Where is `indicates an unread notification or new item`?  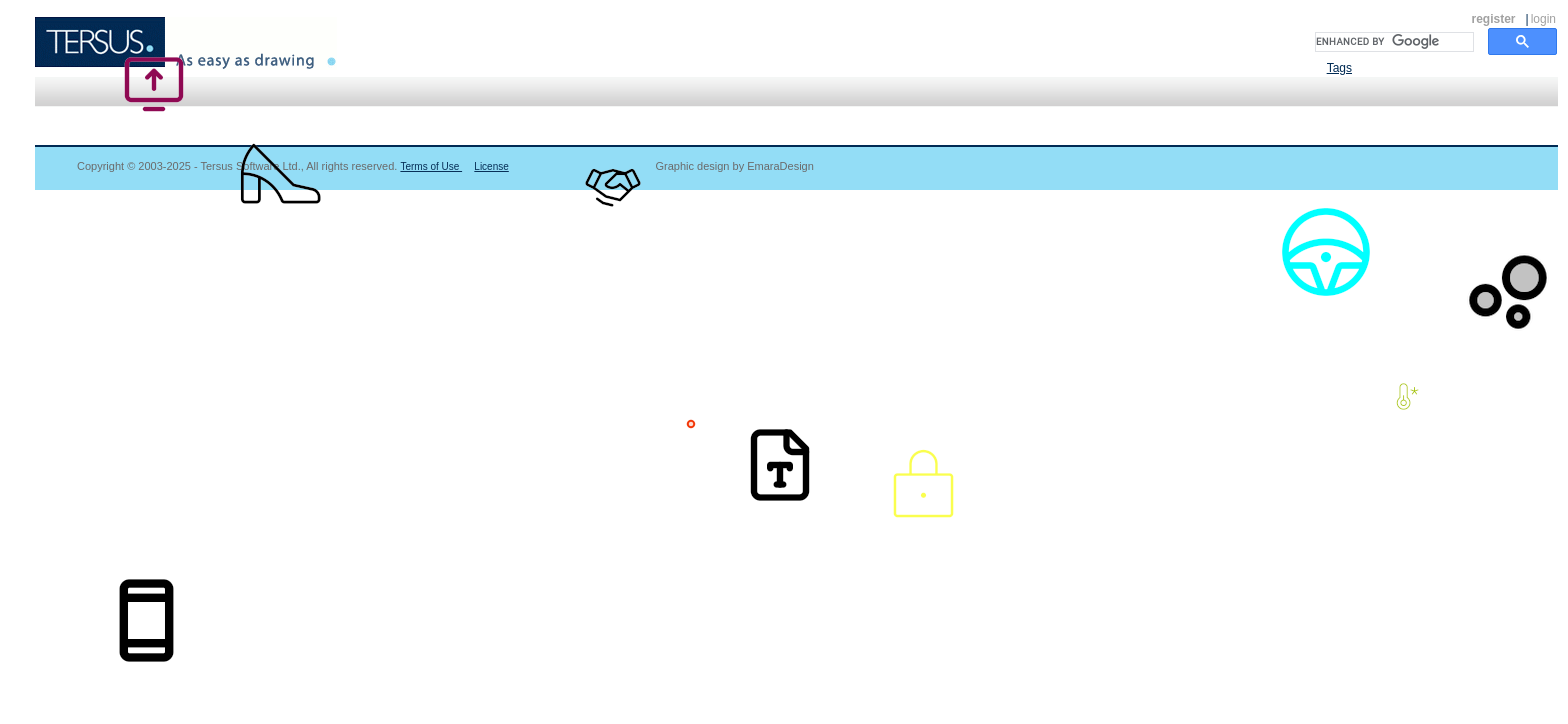
indicates an unread notification or new item is located at coordinates (691, 424).